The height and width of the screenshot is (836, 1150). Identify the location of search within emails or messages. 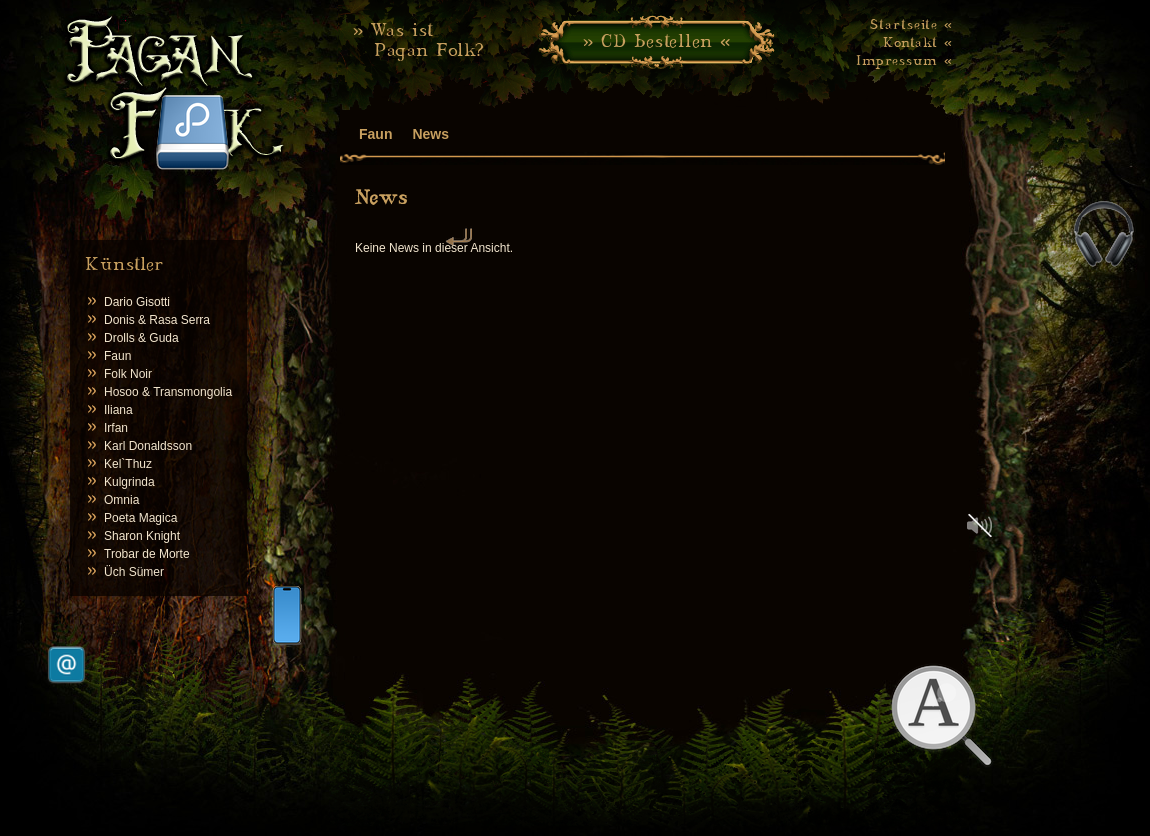
(940, 714).